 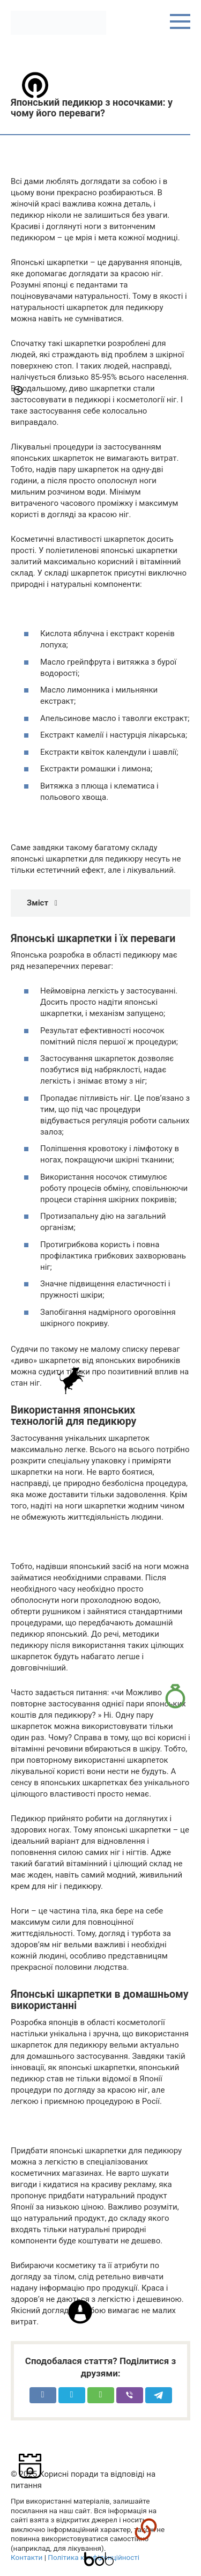 What do you see at coordinates (35, 85) in the screenshot?
I see `open Qwiklabs learning platform` at bounding box center [35, 85].